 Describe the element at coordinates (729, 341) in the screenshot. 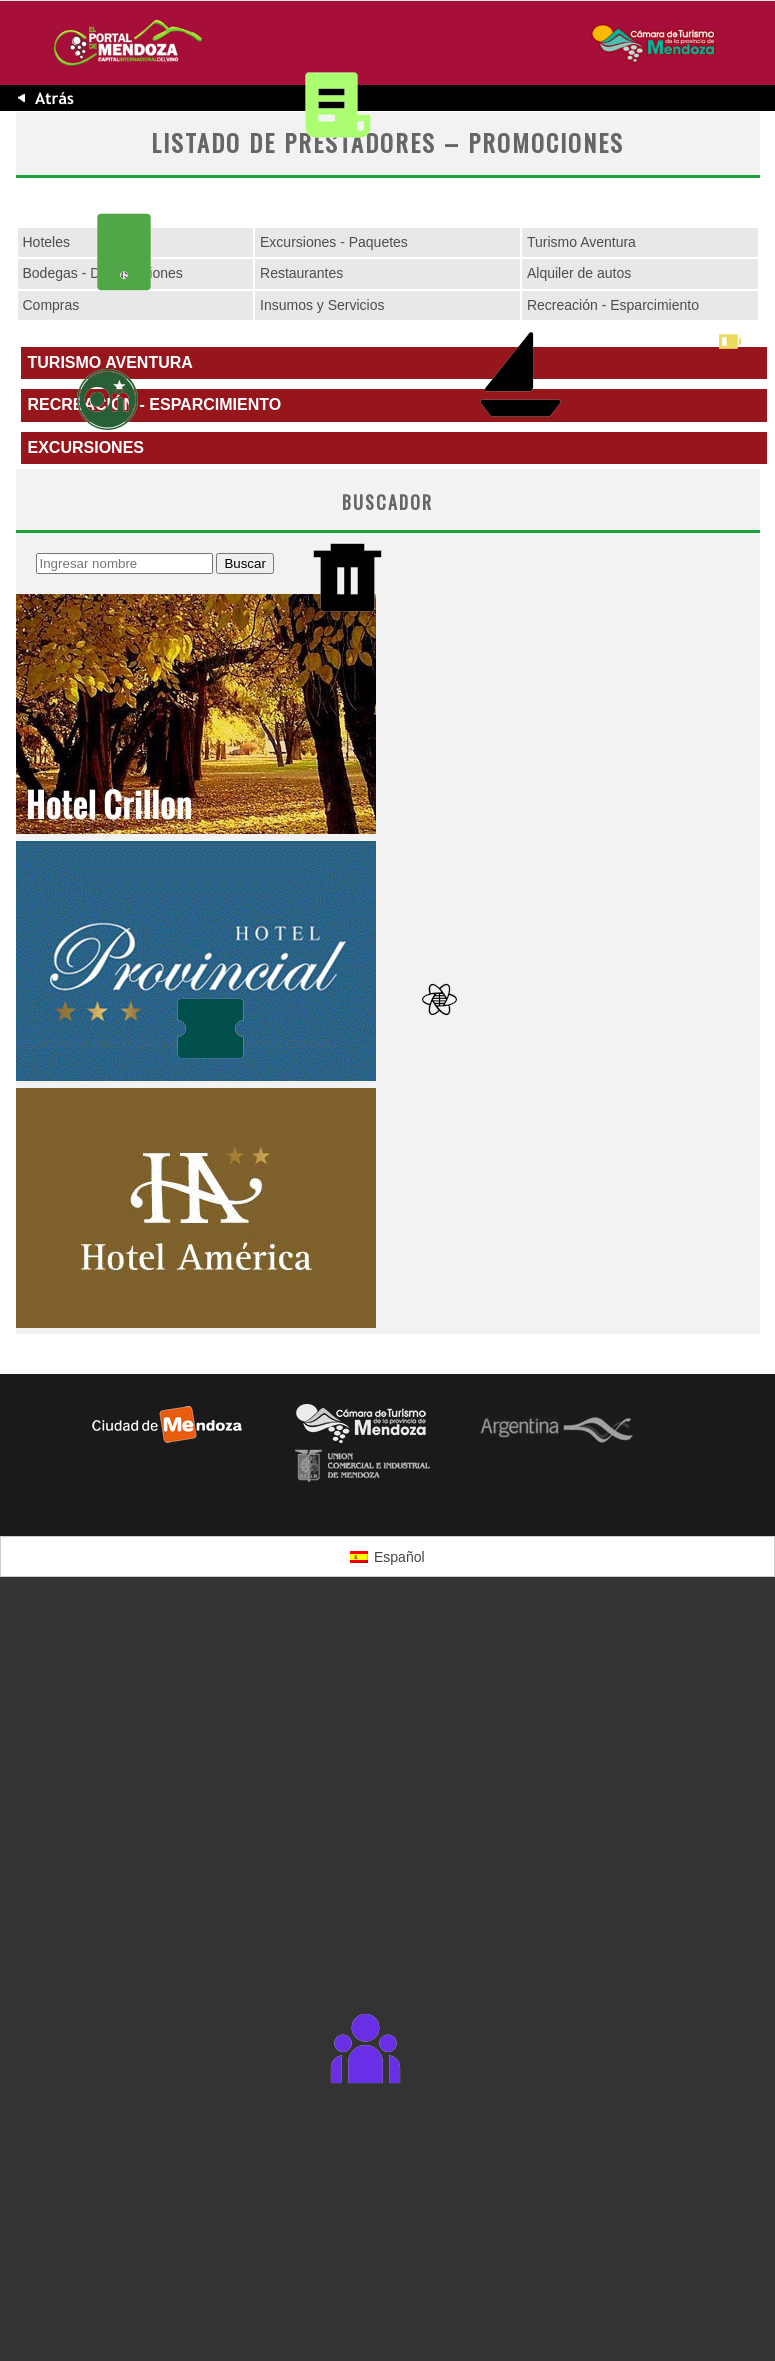

I see `indicates low battery status` at that location.